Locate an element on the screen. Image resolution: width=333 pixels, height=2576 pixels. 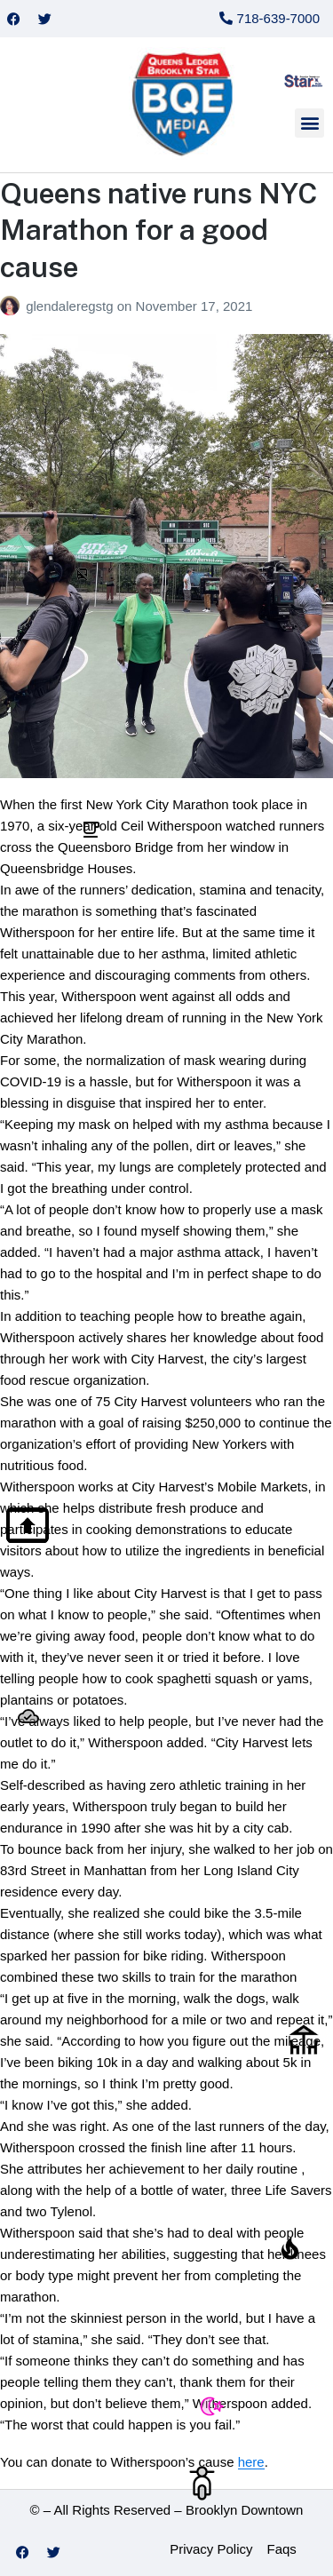
access outdoor deck or patio settings is located at coordinates (304, 2039).